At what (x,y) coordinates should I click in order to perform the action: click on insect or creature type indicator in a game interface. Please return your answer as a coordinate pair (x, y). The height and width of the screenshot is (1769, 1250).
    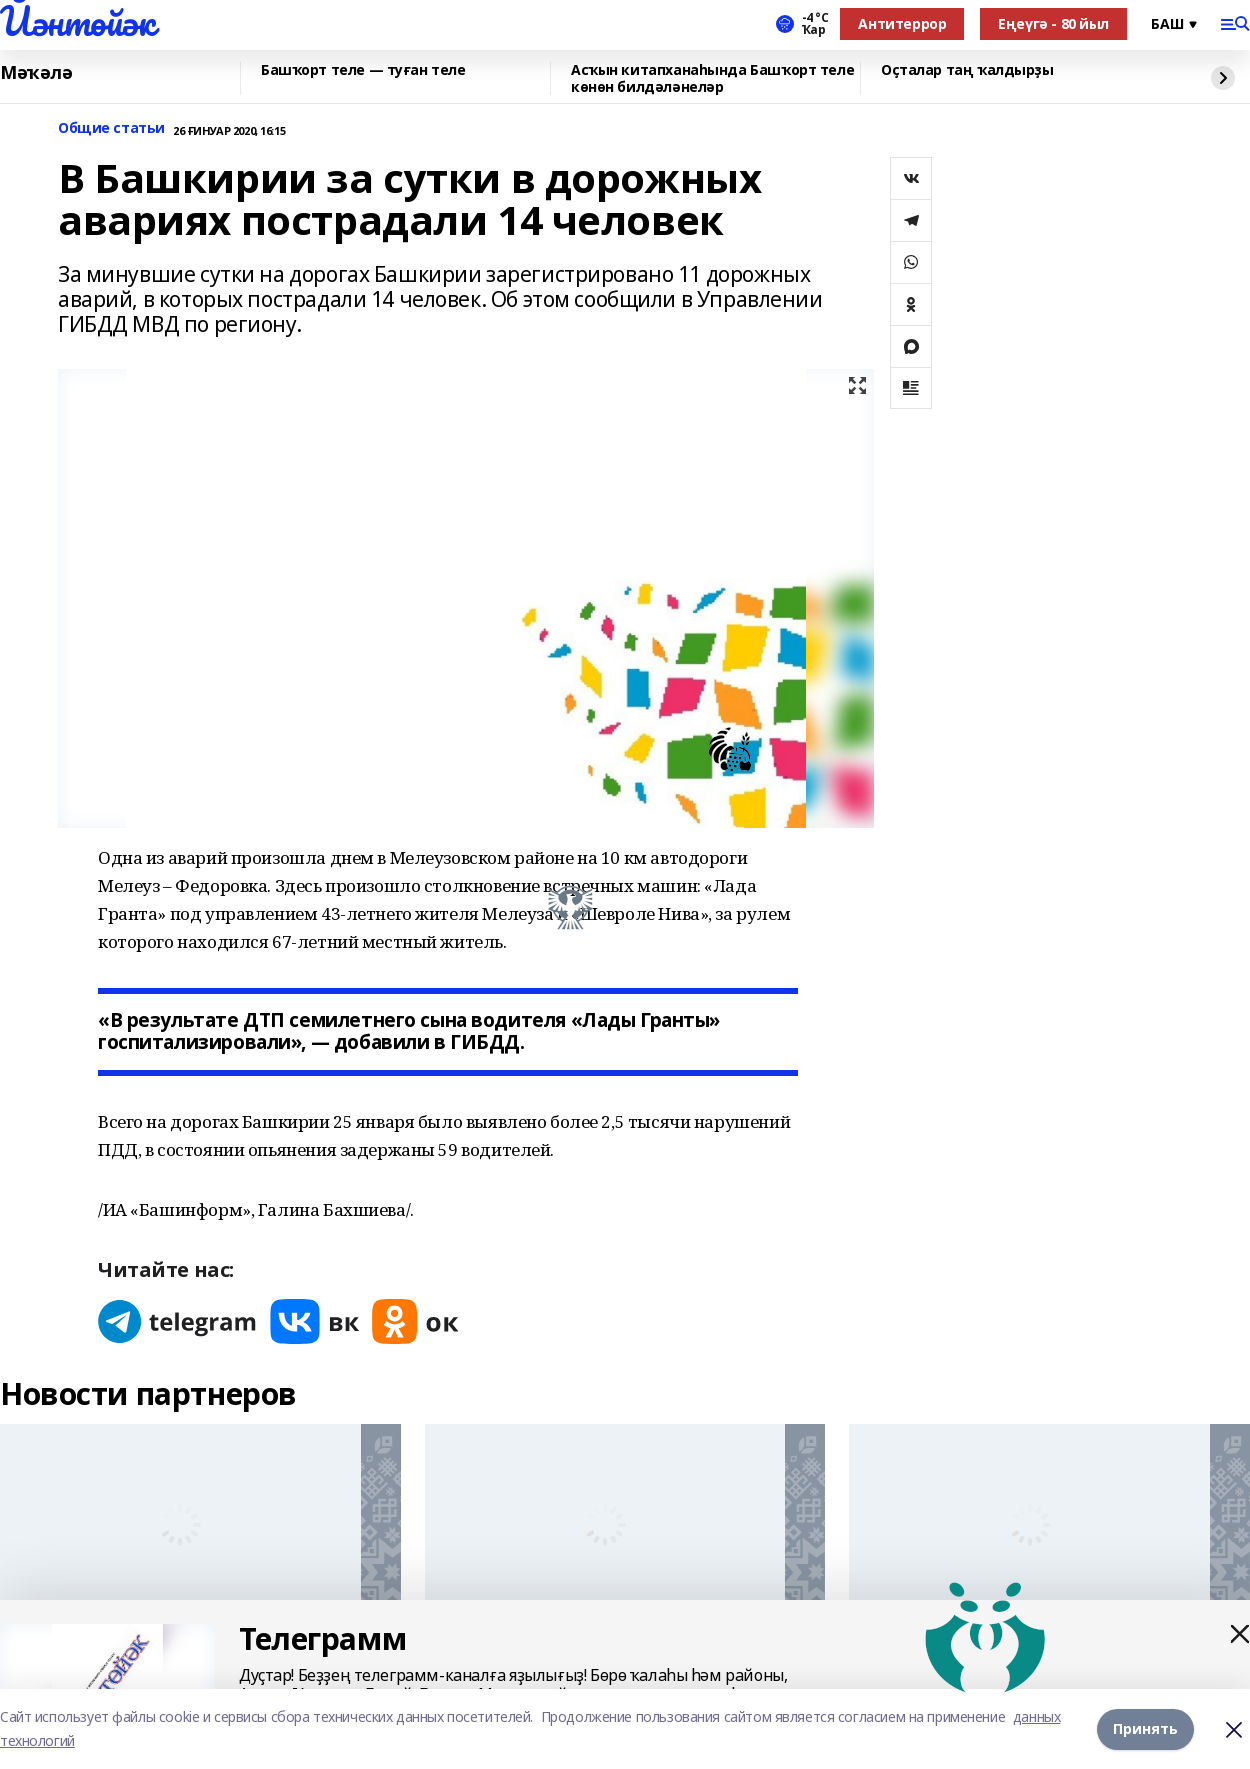
    Looking at the image, I should click on (985, 1636).